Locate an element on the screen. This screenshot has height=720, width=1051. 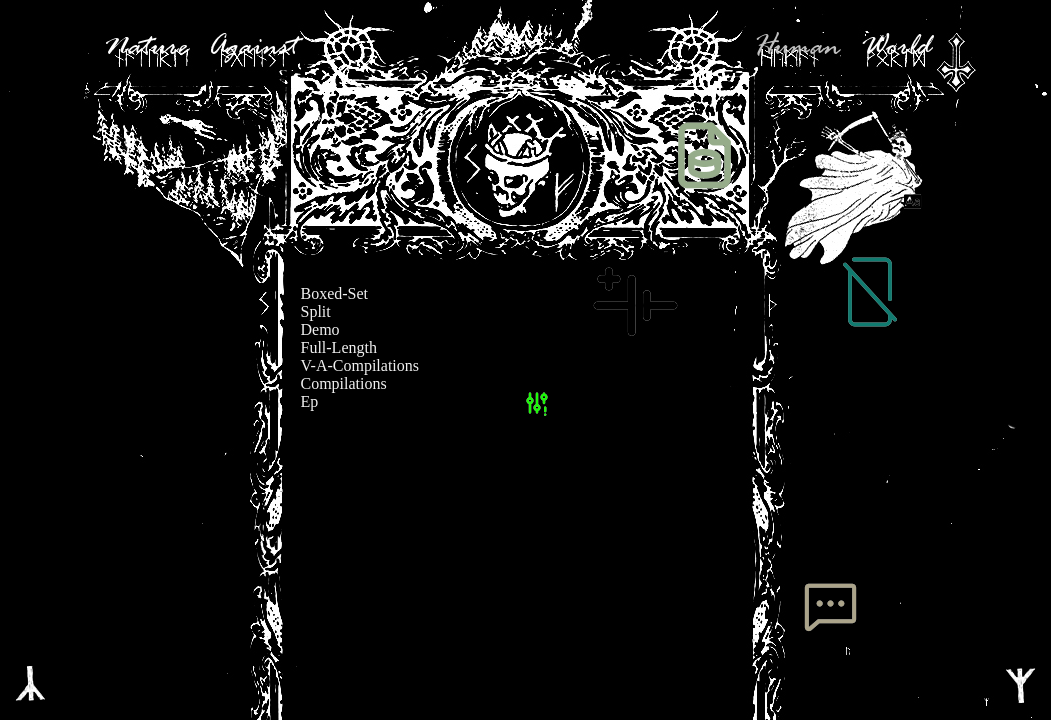
change font size settings is located at coordinates (912, 201).